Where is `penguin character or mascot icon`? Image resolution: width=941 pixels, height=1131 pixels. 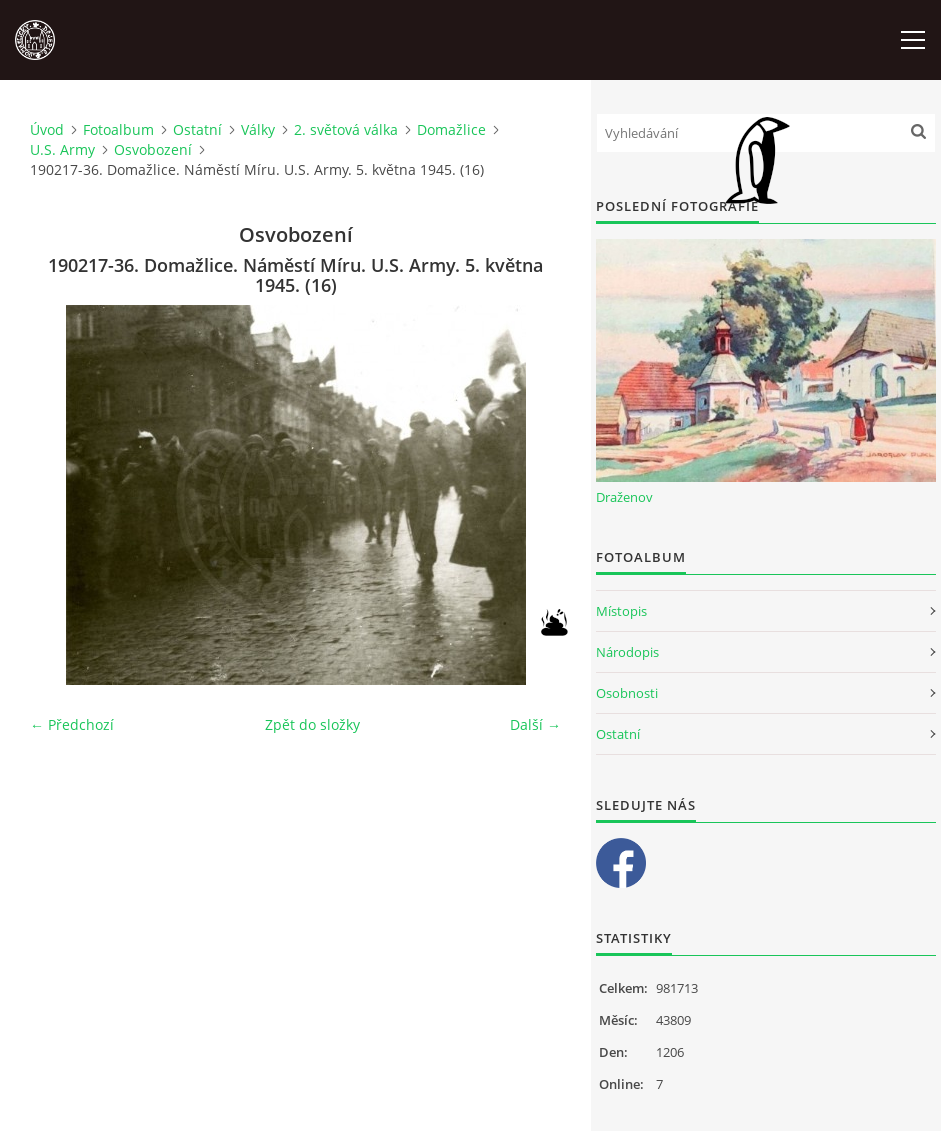
penguin character or mascot icon is located at coordinates (757, 160).